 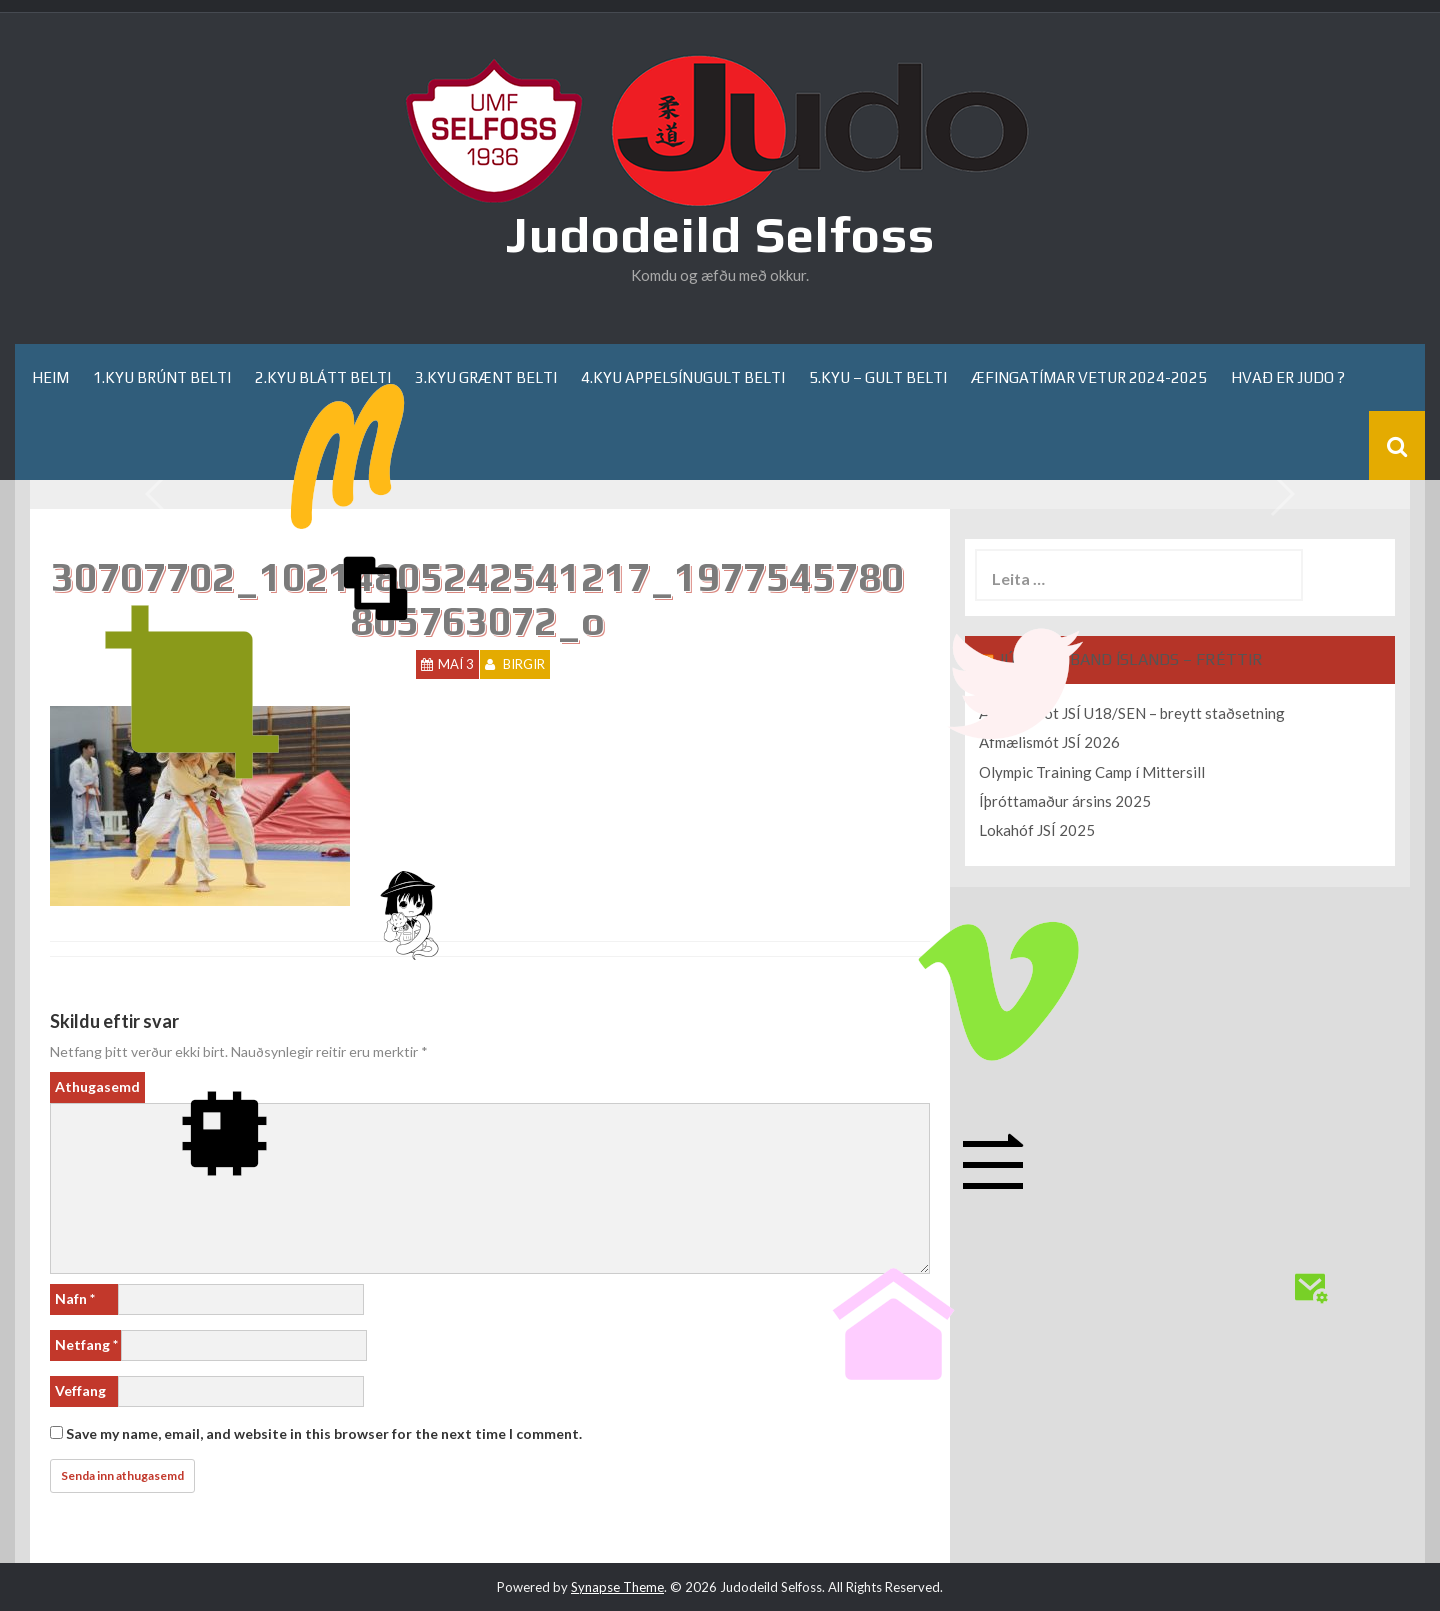 What do you see at coordinates (224, 1133) in the screenshot?
I see `view CPU or processor information` at bounding box center [224, 1133].